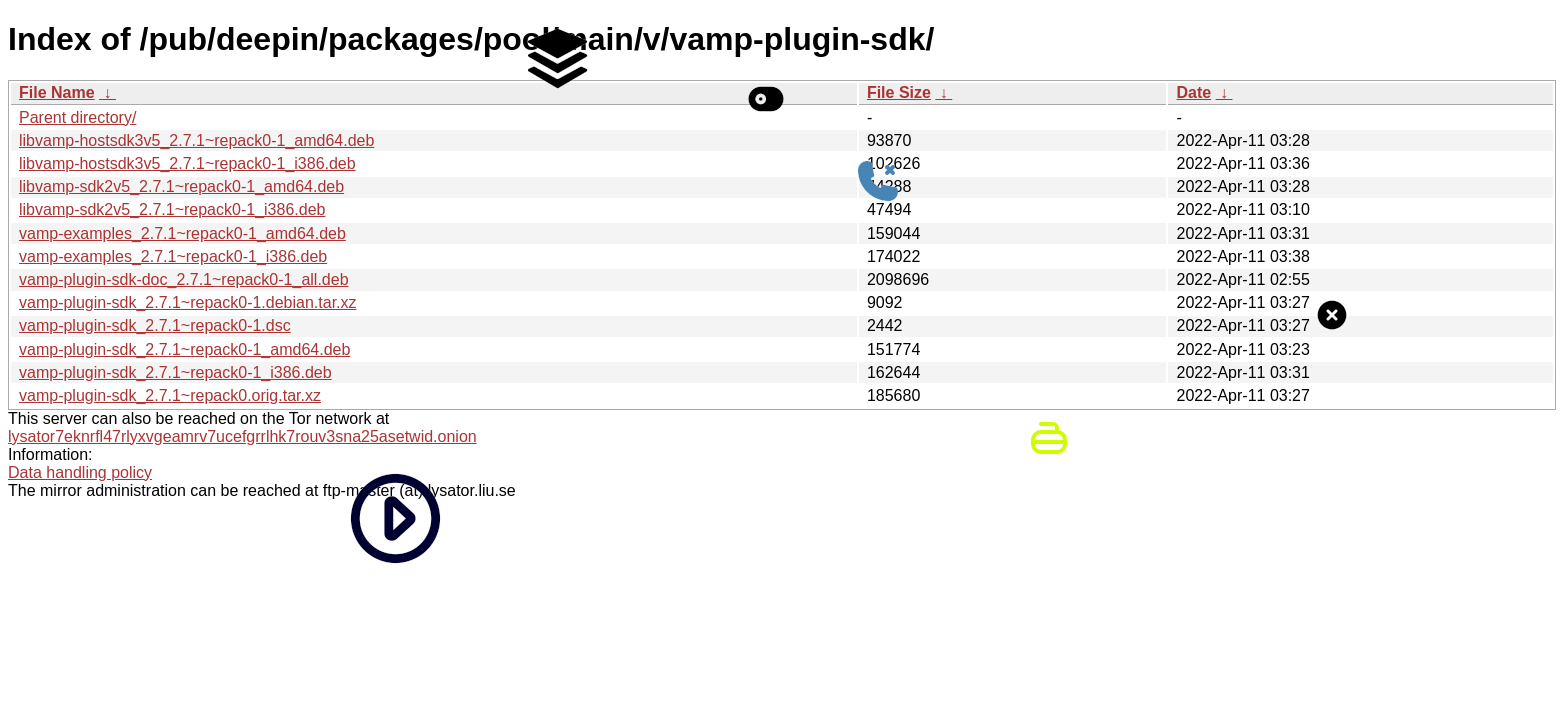  I want to click on indicates a missed call, so click(878, 181).